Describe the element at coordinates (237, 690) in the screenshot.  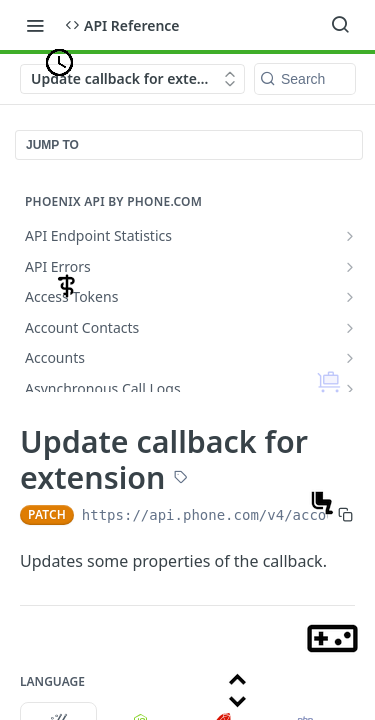
I see `expand to show more content` at that location.